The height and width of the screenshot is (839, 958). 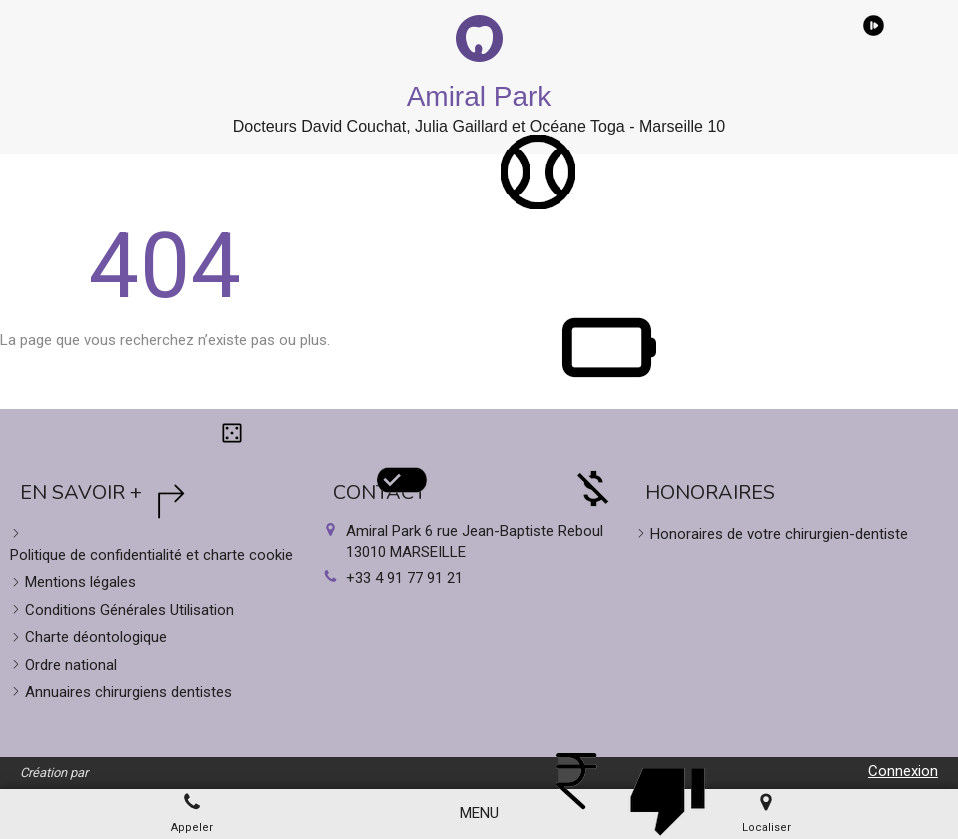 What do you see at coordinates (606, 342) in the screenshot?
I see `indicates battery is empty or critically low` at bounding box center [606, 342].